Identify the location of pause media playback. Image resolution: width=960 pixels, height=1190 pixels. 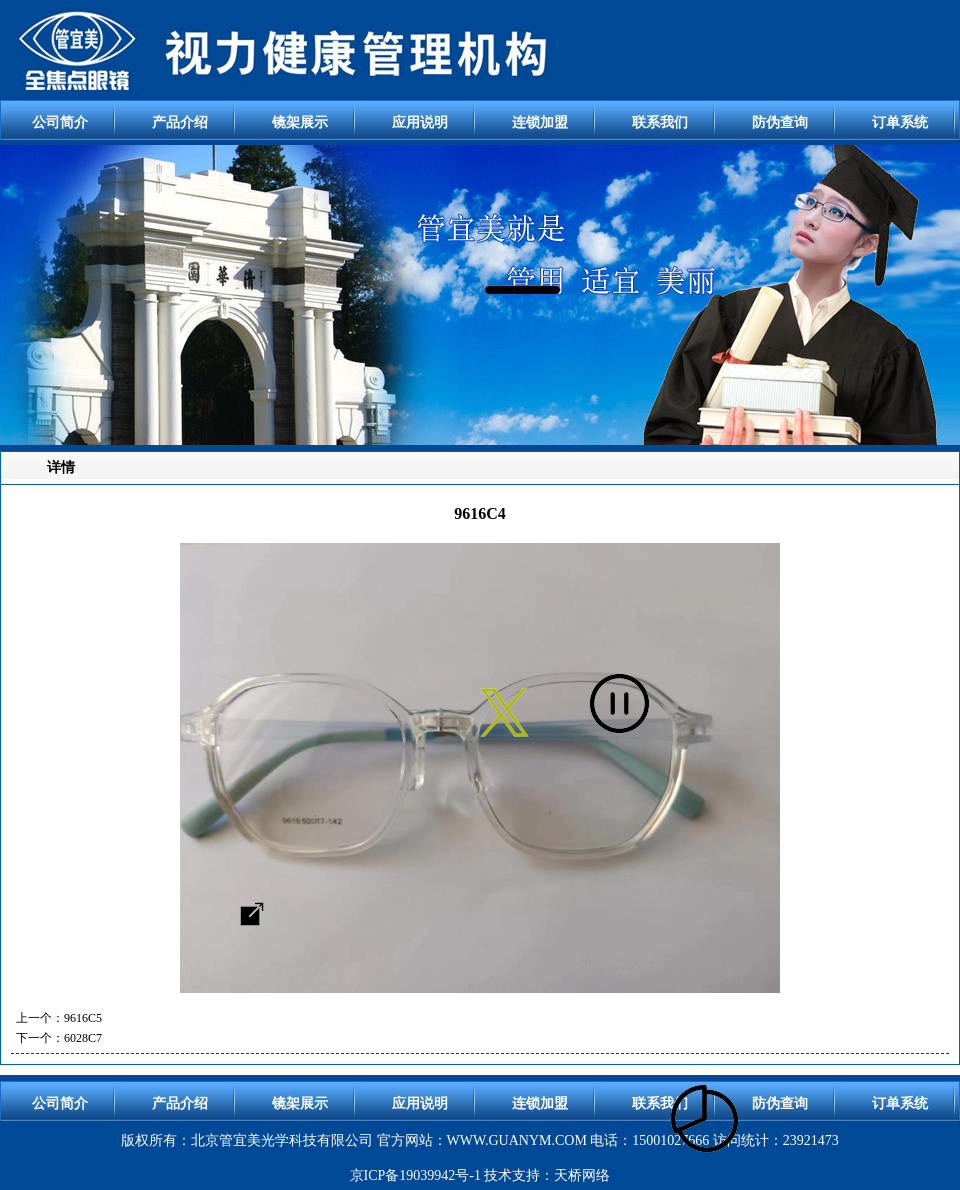
(619, 703).